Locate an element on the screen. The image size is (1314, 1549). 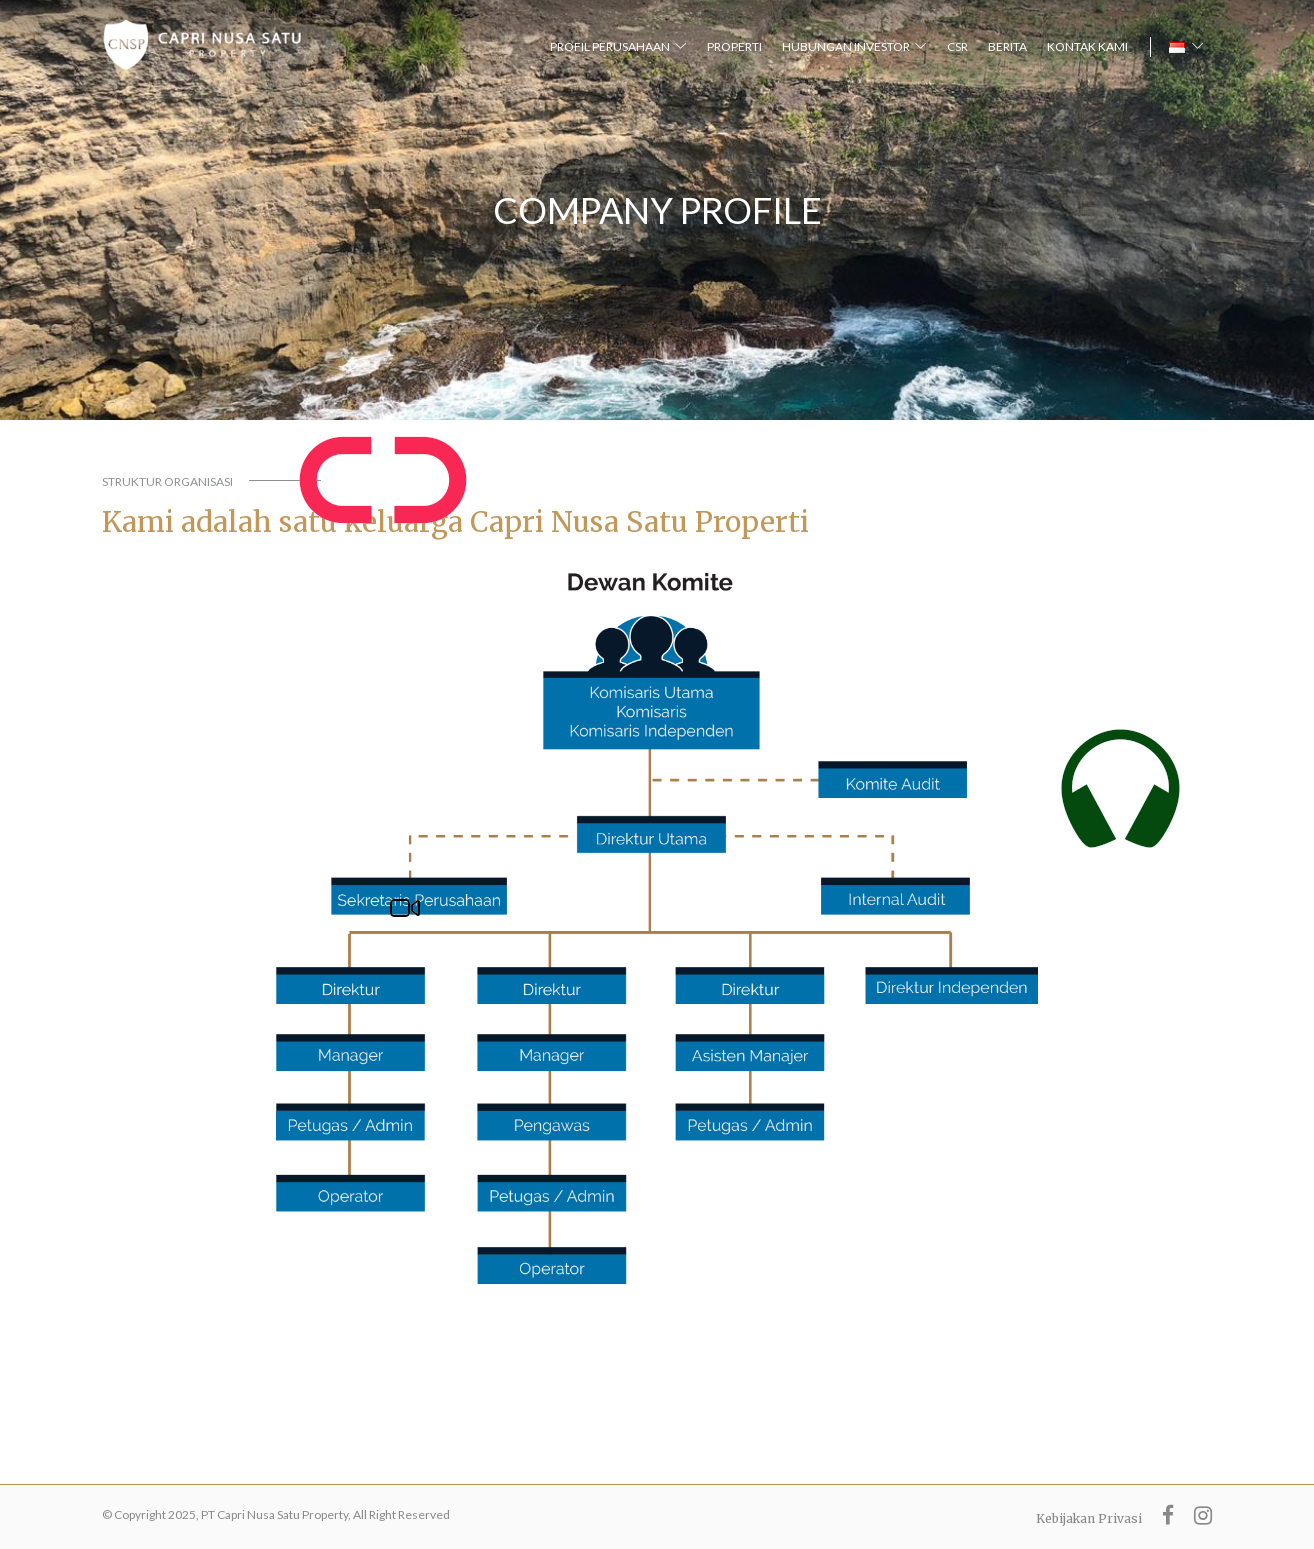
disconnect or remove a linked account is located at coordinates (383, 480).